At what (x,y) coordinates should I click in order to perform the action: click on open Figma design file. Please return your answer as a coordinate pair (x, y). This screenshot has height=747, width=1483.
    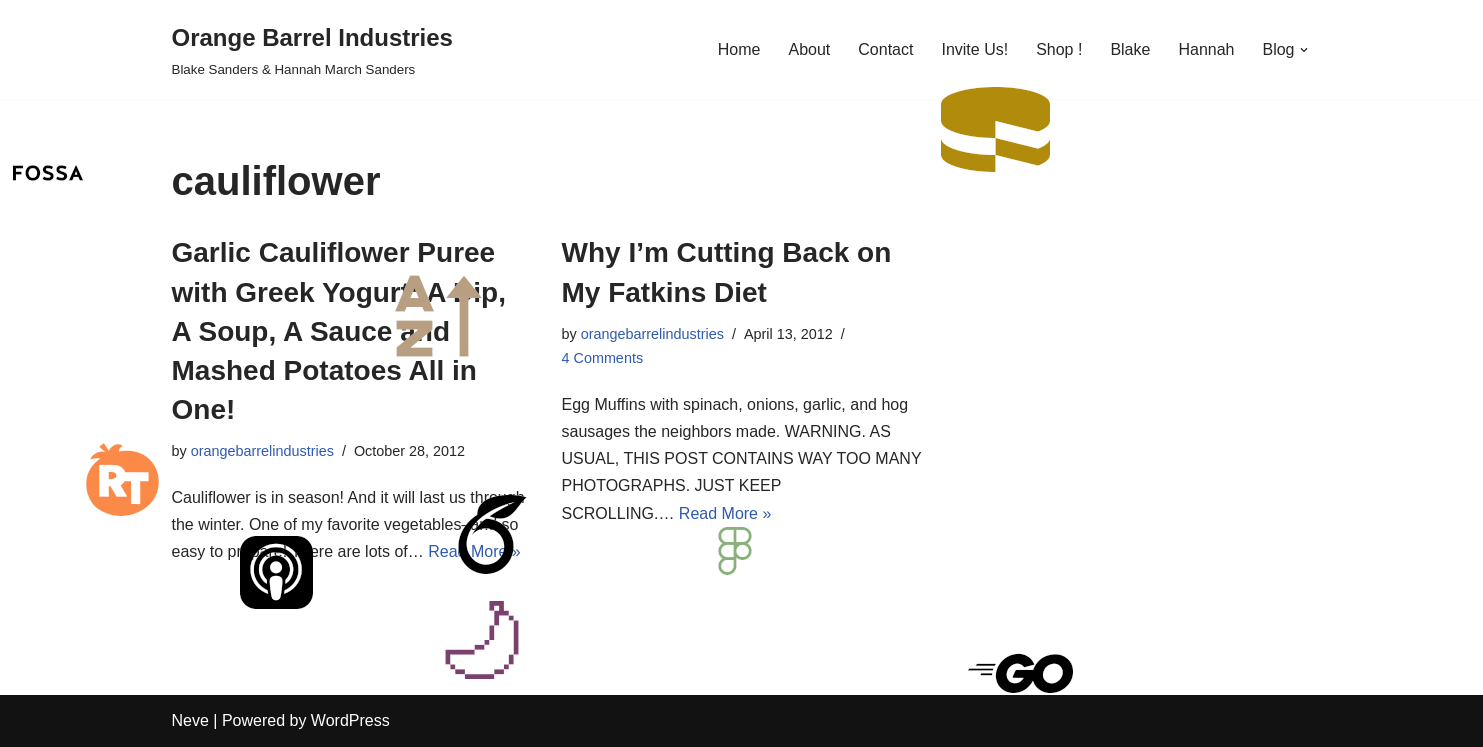
    Looking at the image, I should click on (735, 551).